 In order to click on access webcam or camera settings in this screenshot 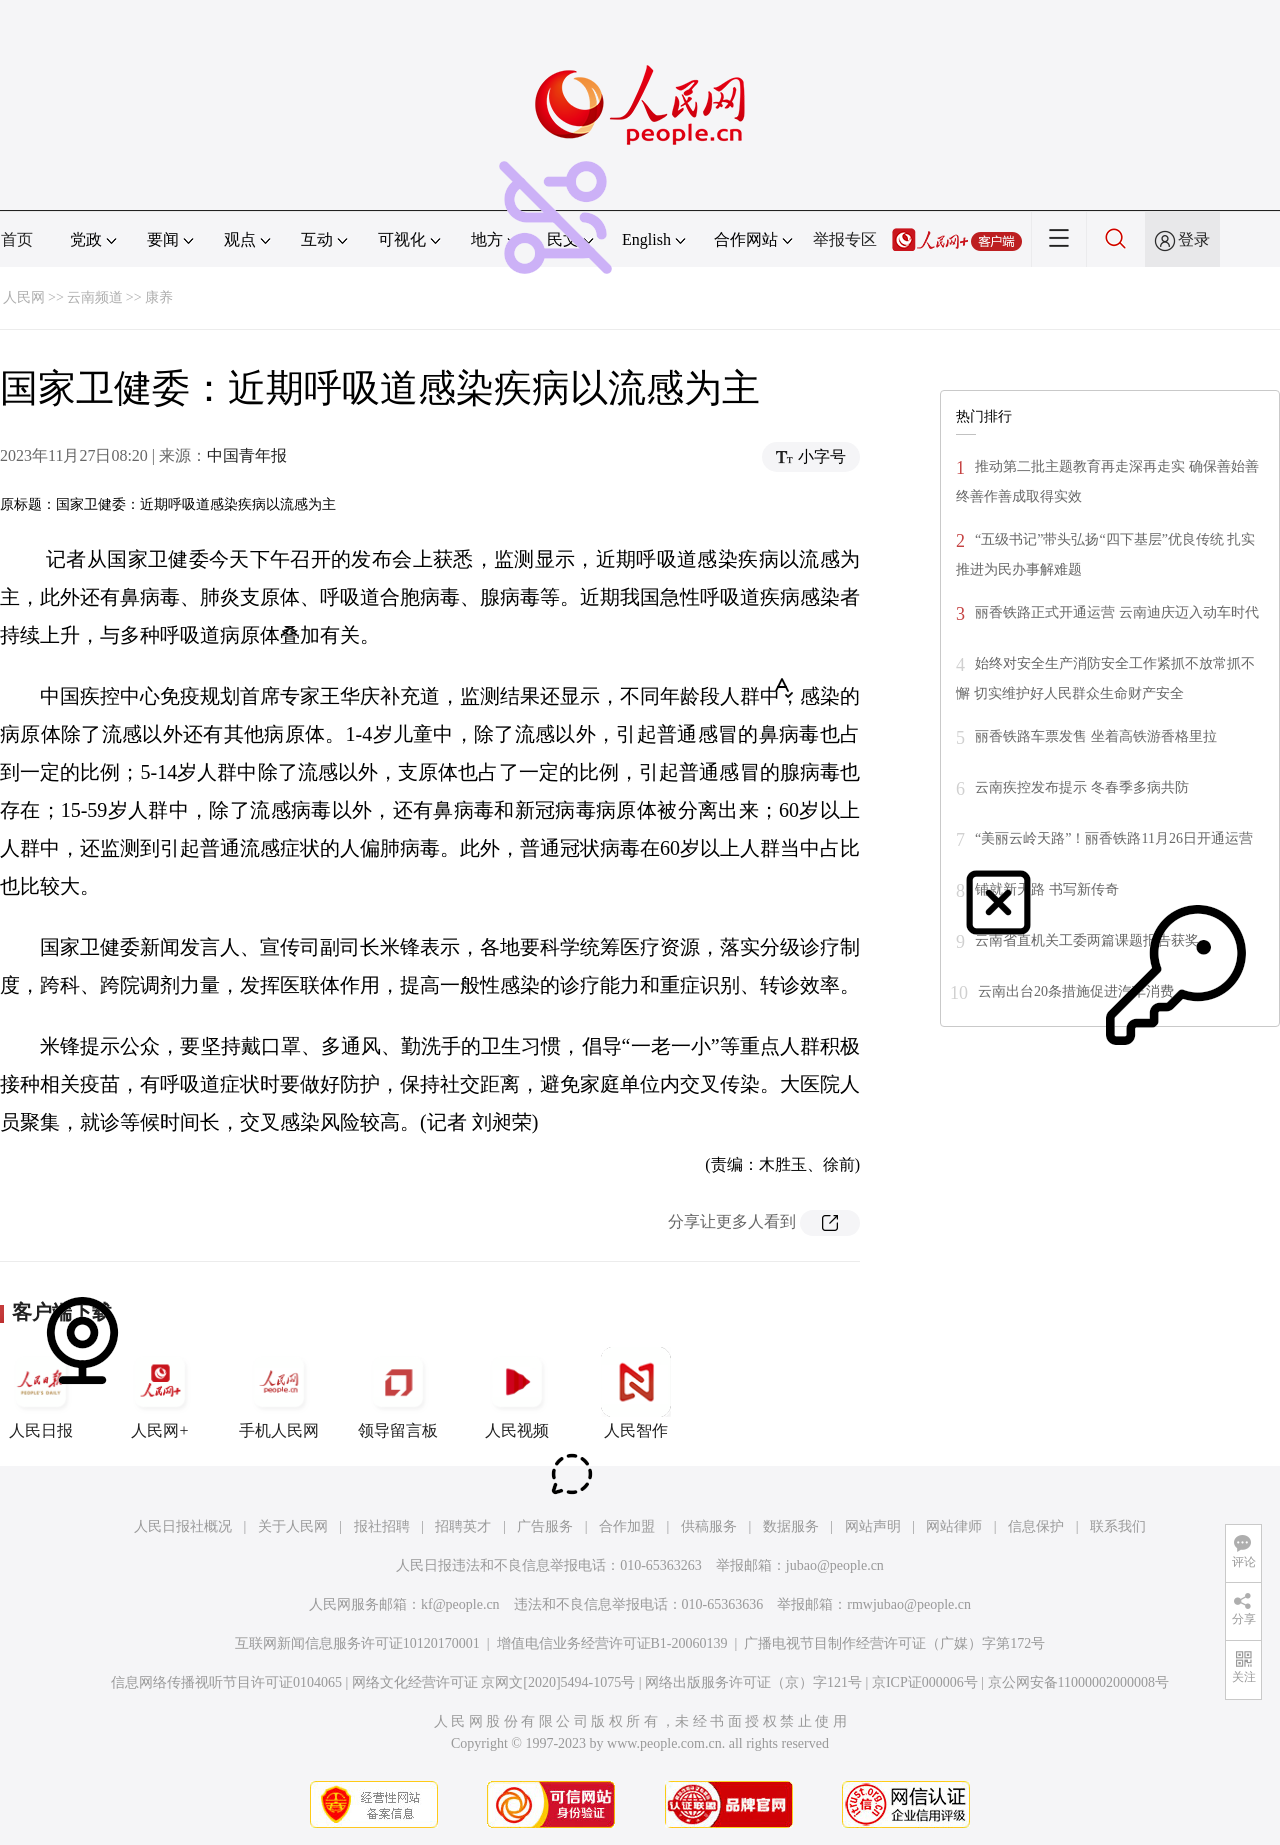, I will do `click(82, 1340)`.